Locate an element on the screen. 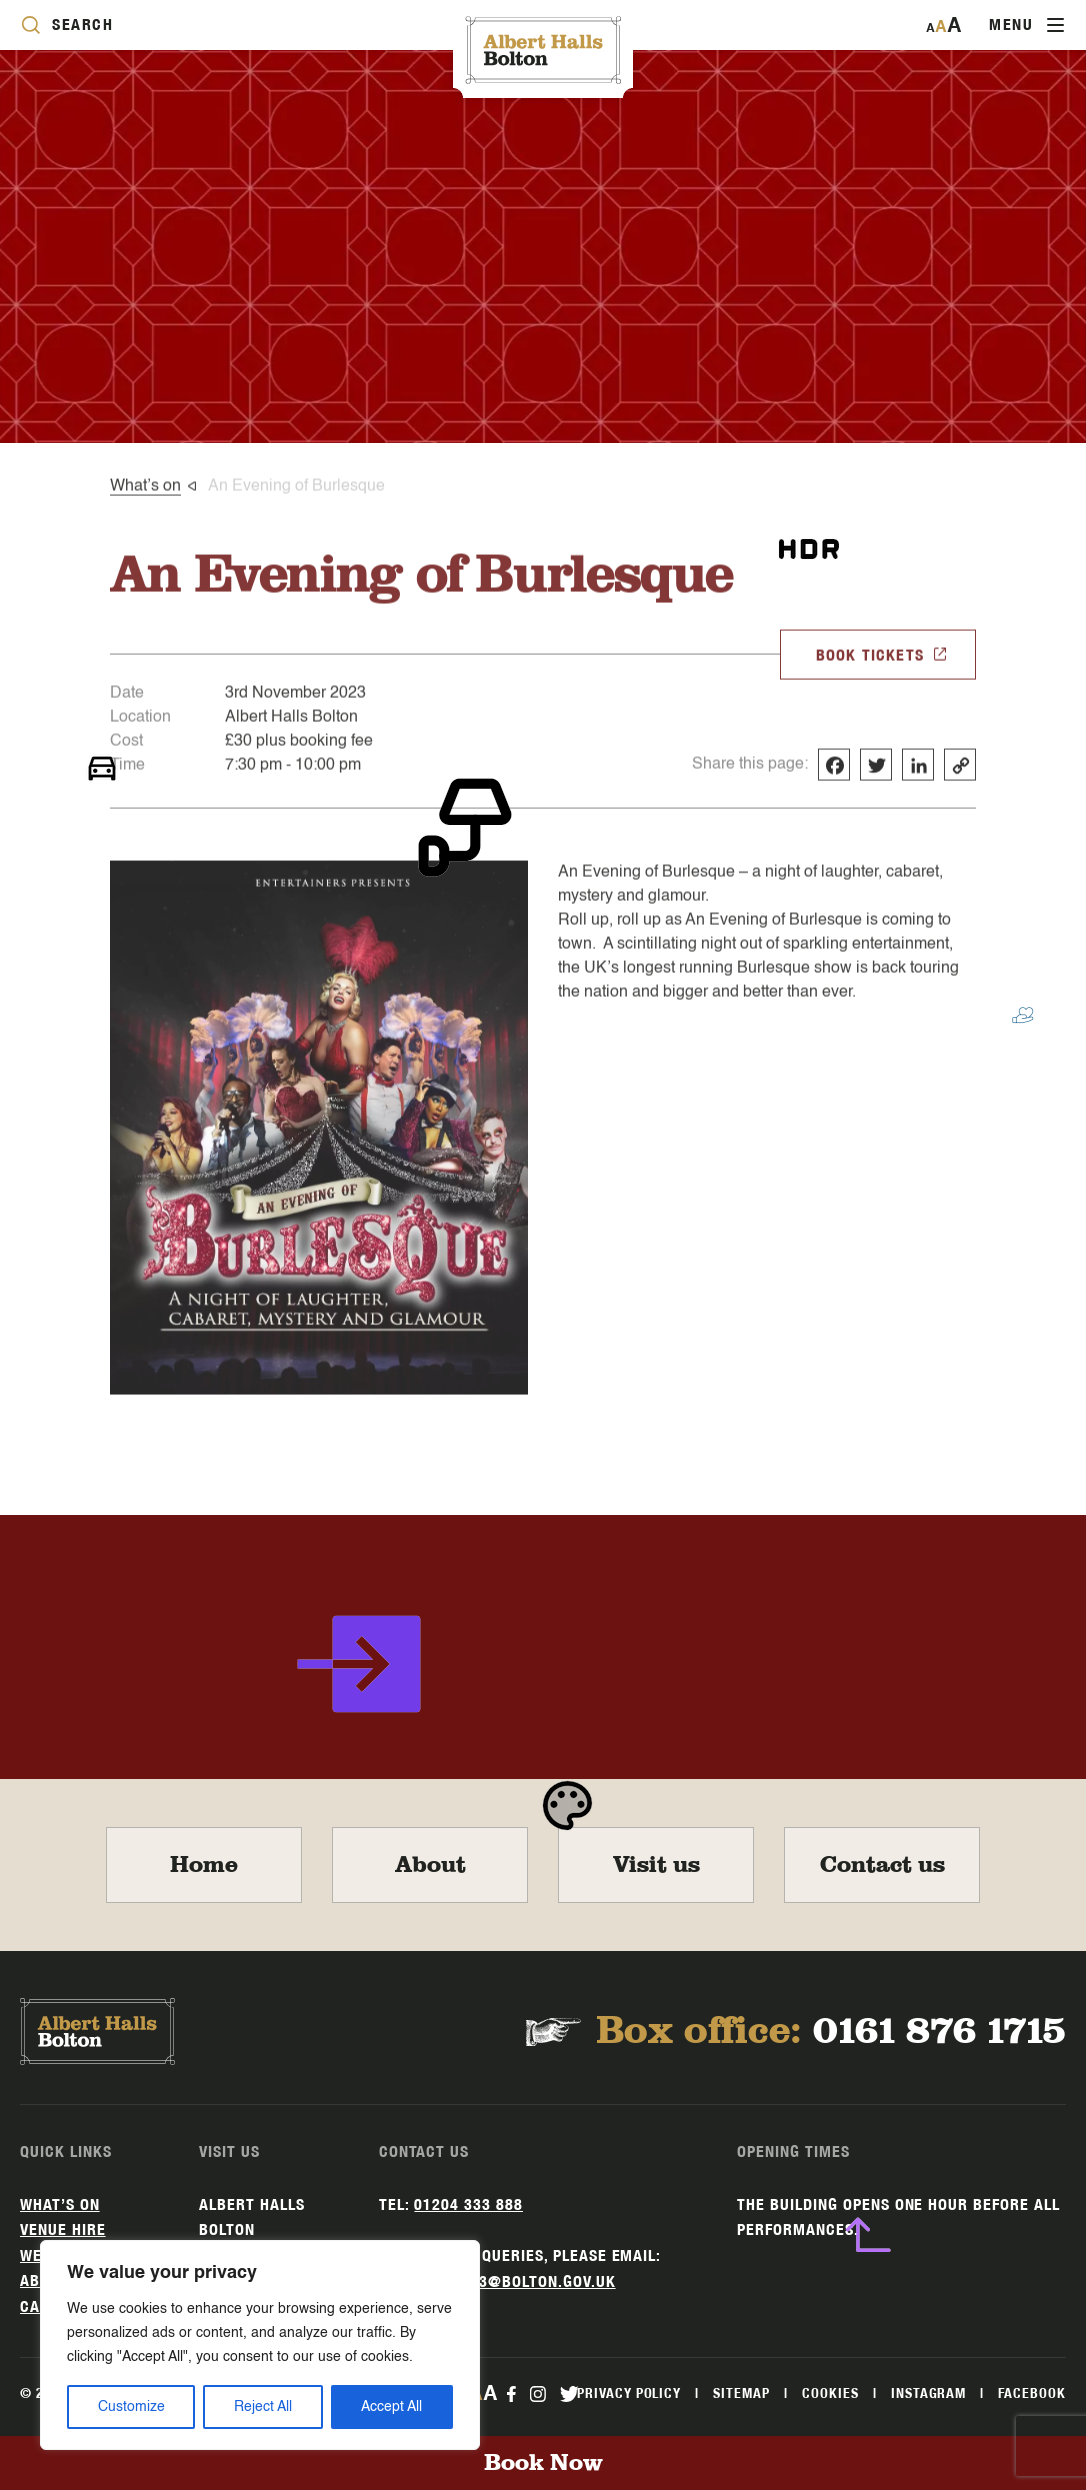 This screenshot has width=1086, height=2490. select a wall-mounted light fixture is located at coordinates (465, 825).